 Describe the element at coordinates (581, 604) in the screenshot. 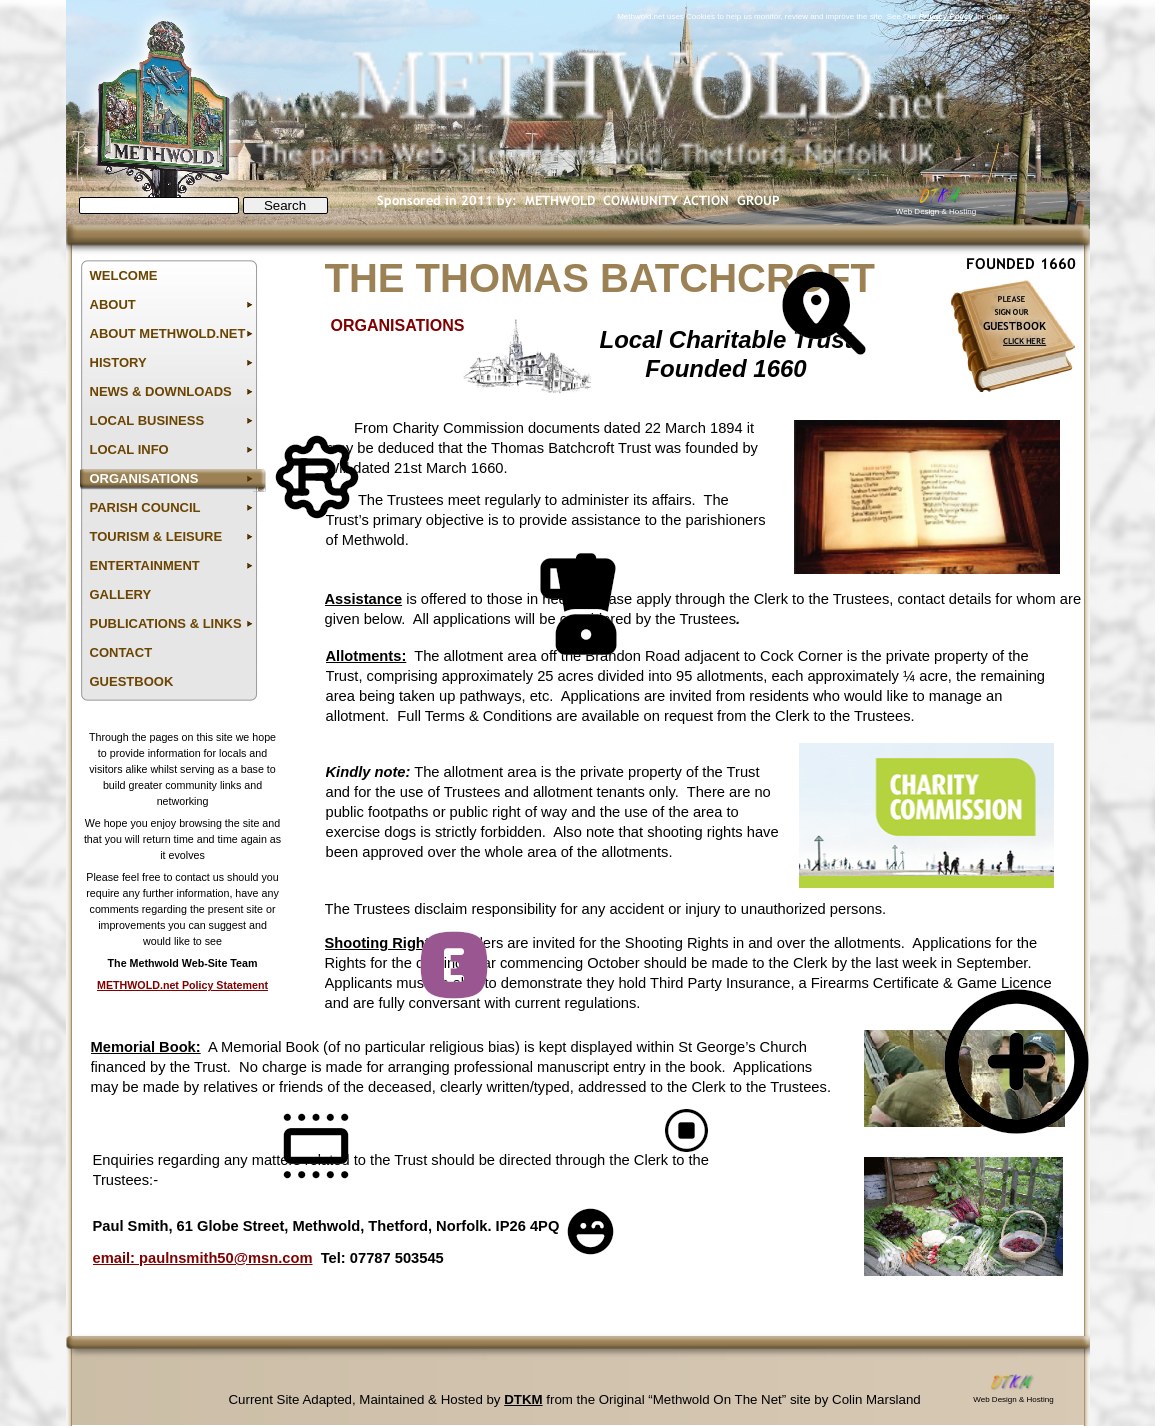

I see `access blender or mixing tool settings` at that location.